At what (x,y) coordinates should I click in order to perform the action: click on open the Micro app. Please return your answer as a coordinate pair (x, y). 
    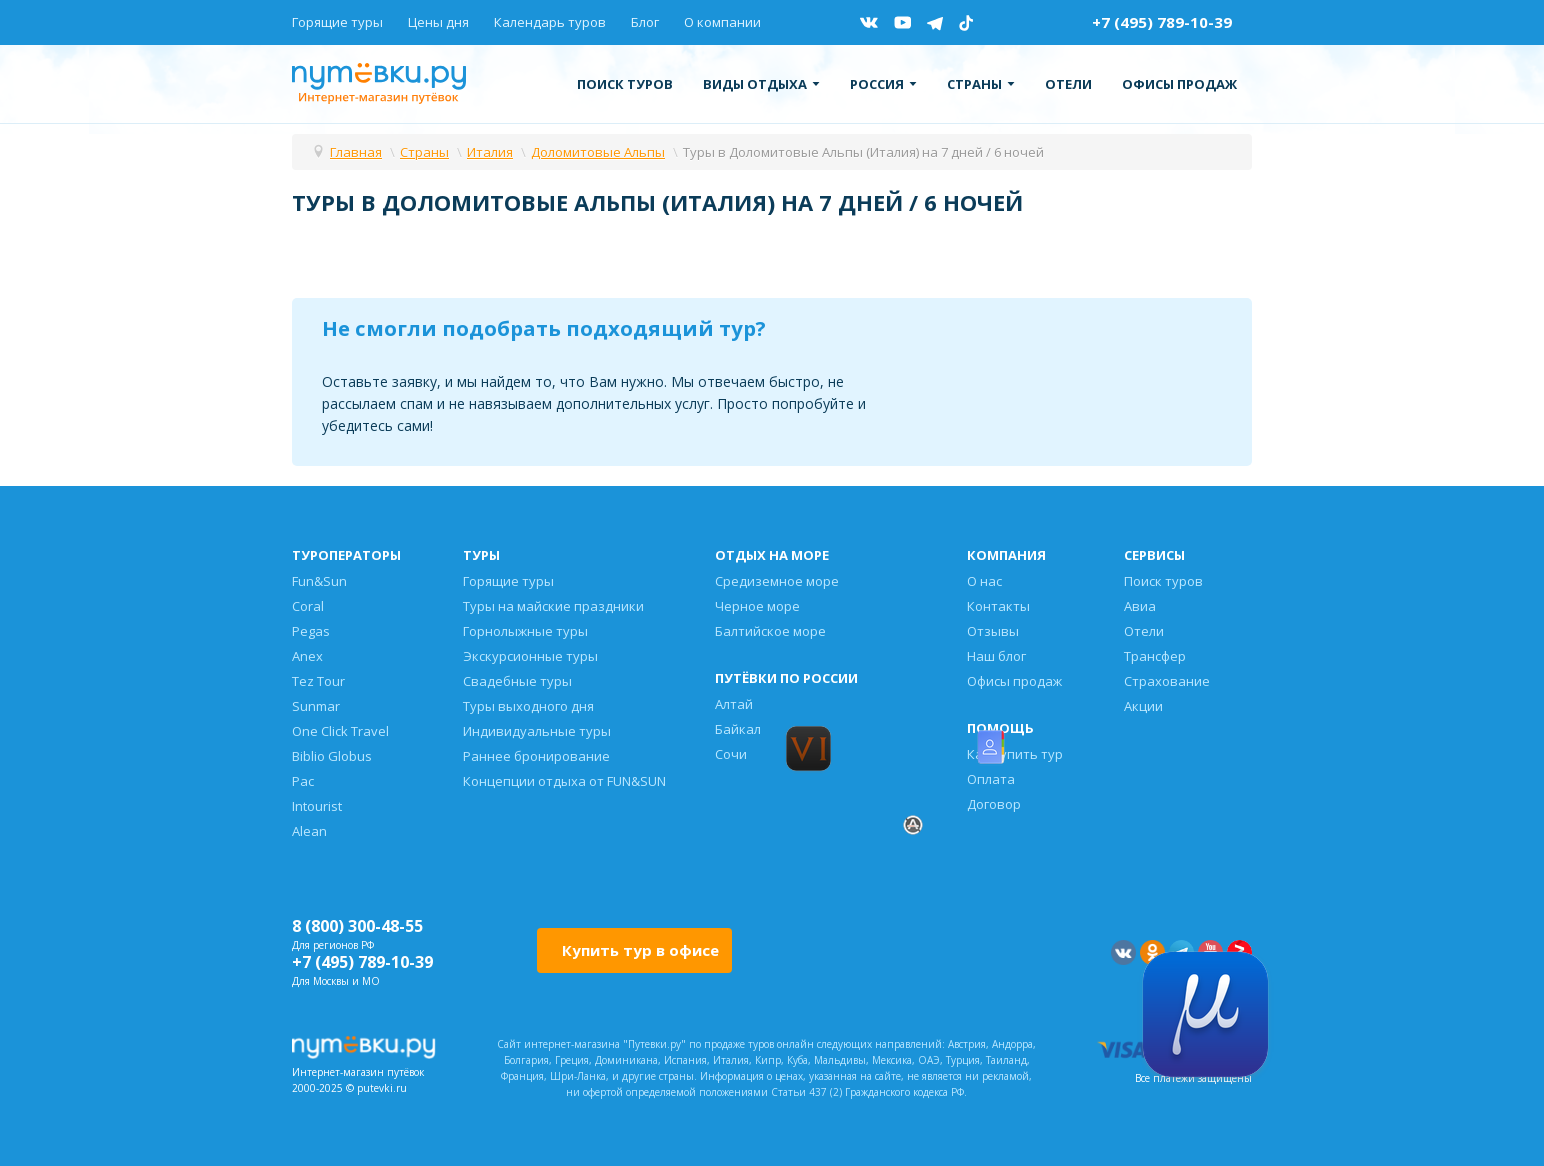
    Looking at the image, I should click on (1205, 1014).